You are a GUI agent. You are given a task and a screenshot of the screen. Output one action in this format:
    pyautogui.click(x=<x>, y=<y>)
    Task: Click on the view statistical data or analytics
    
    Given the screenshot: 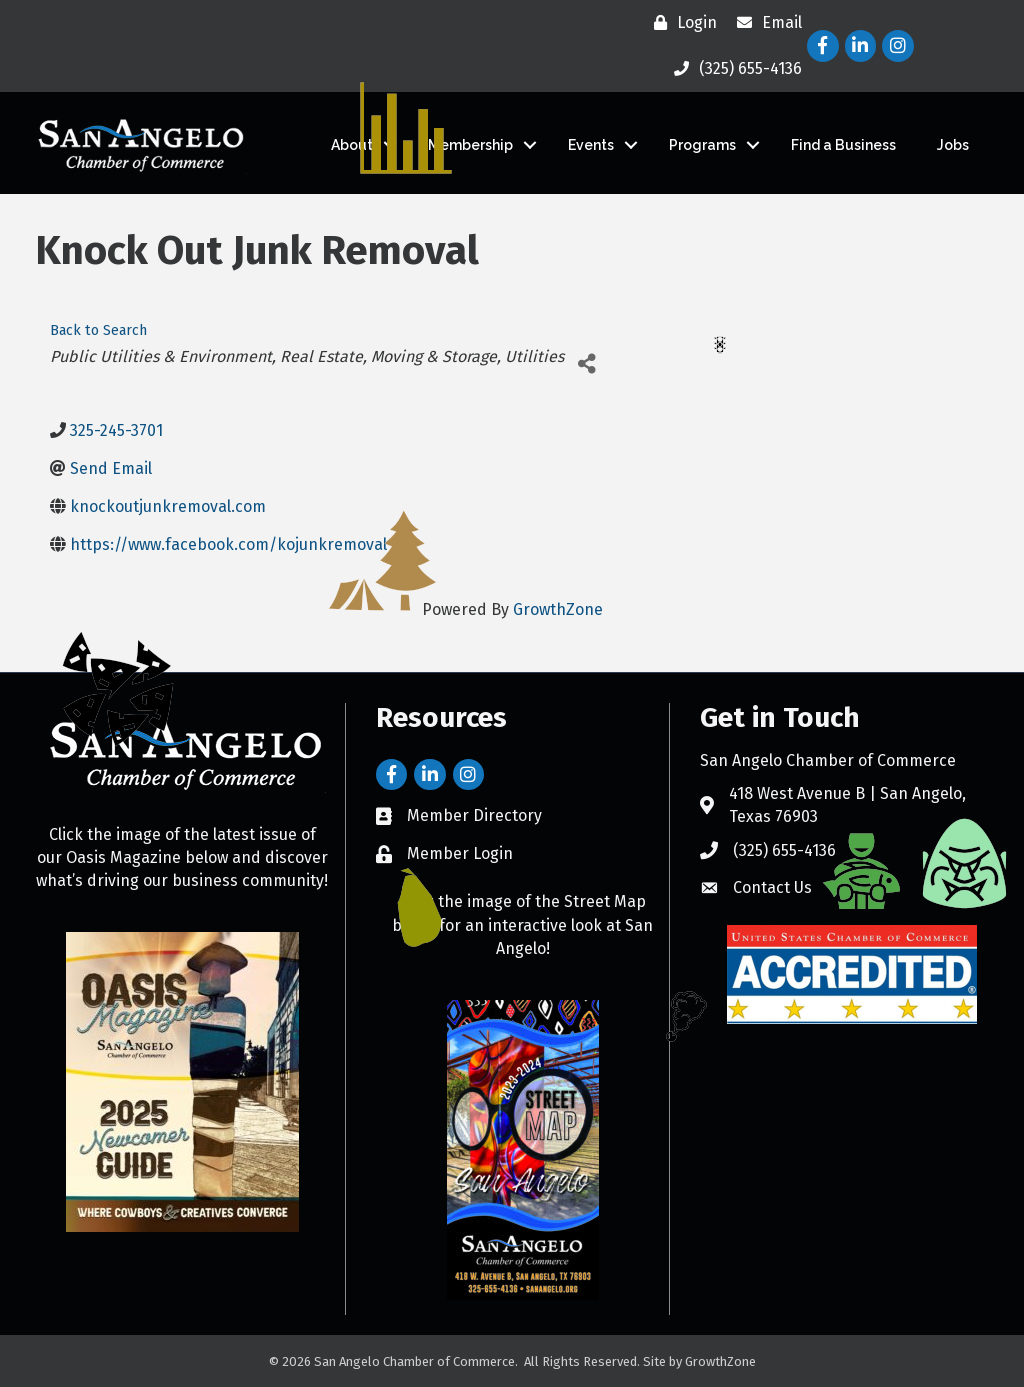 What is the action you would take?
    pyautogui.click(x=406, y=128)
    